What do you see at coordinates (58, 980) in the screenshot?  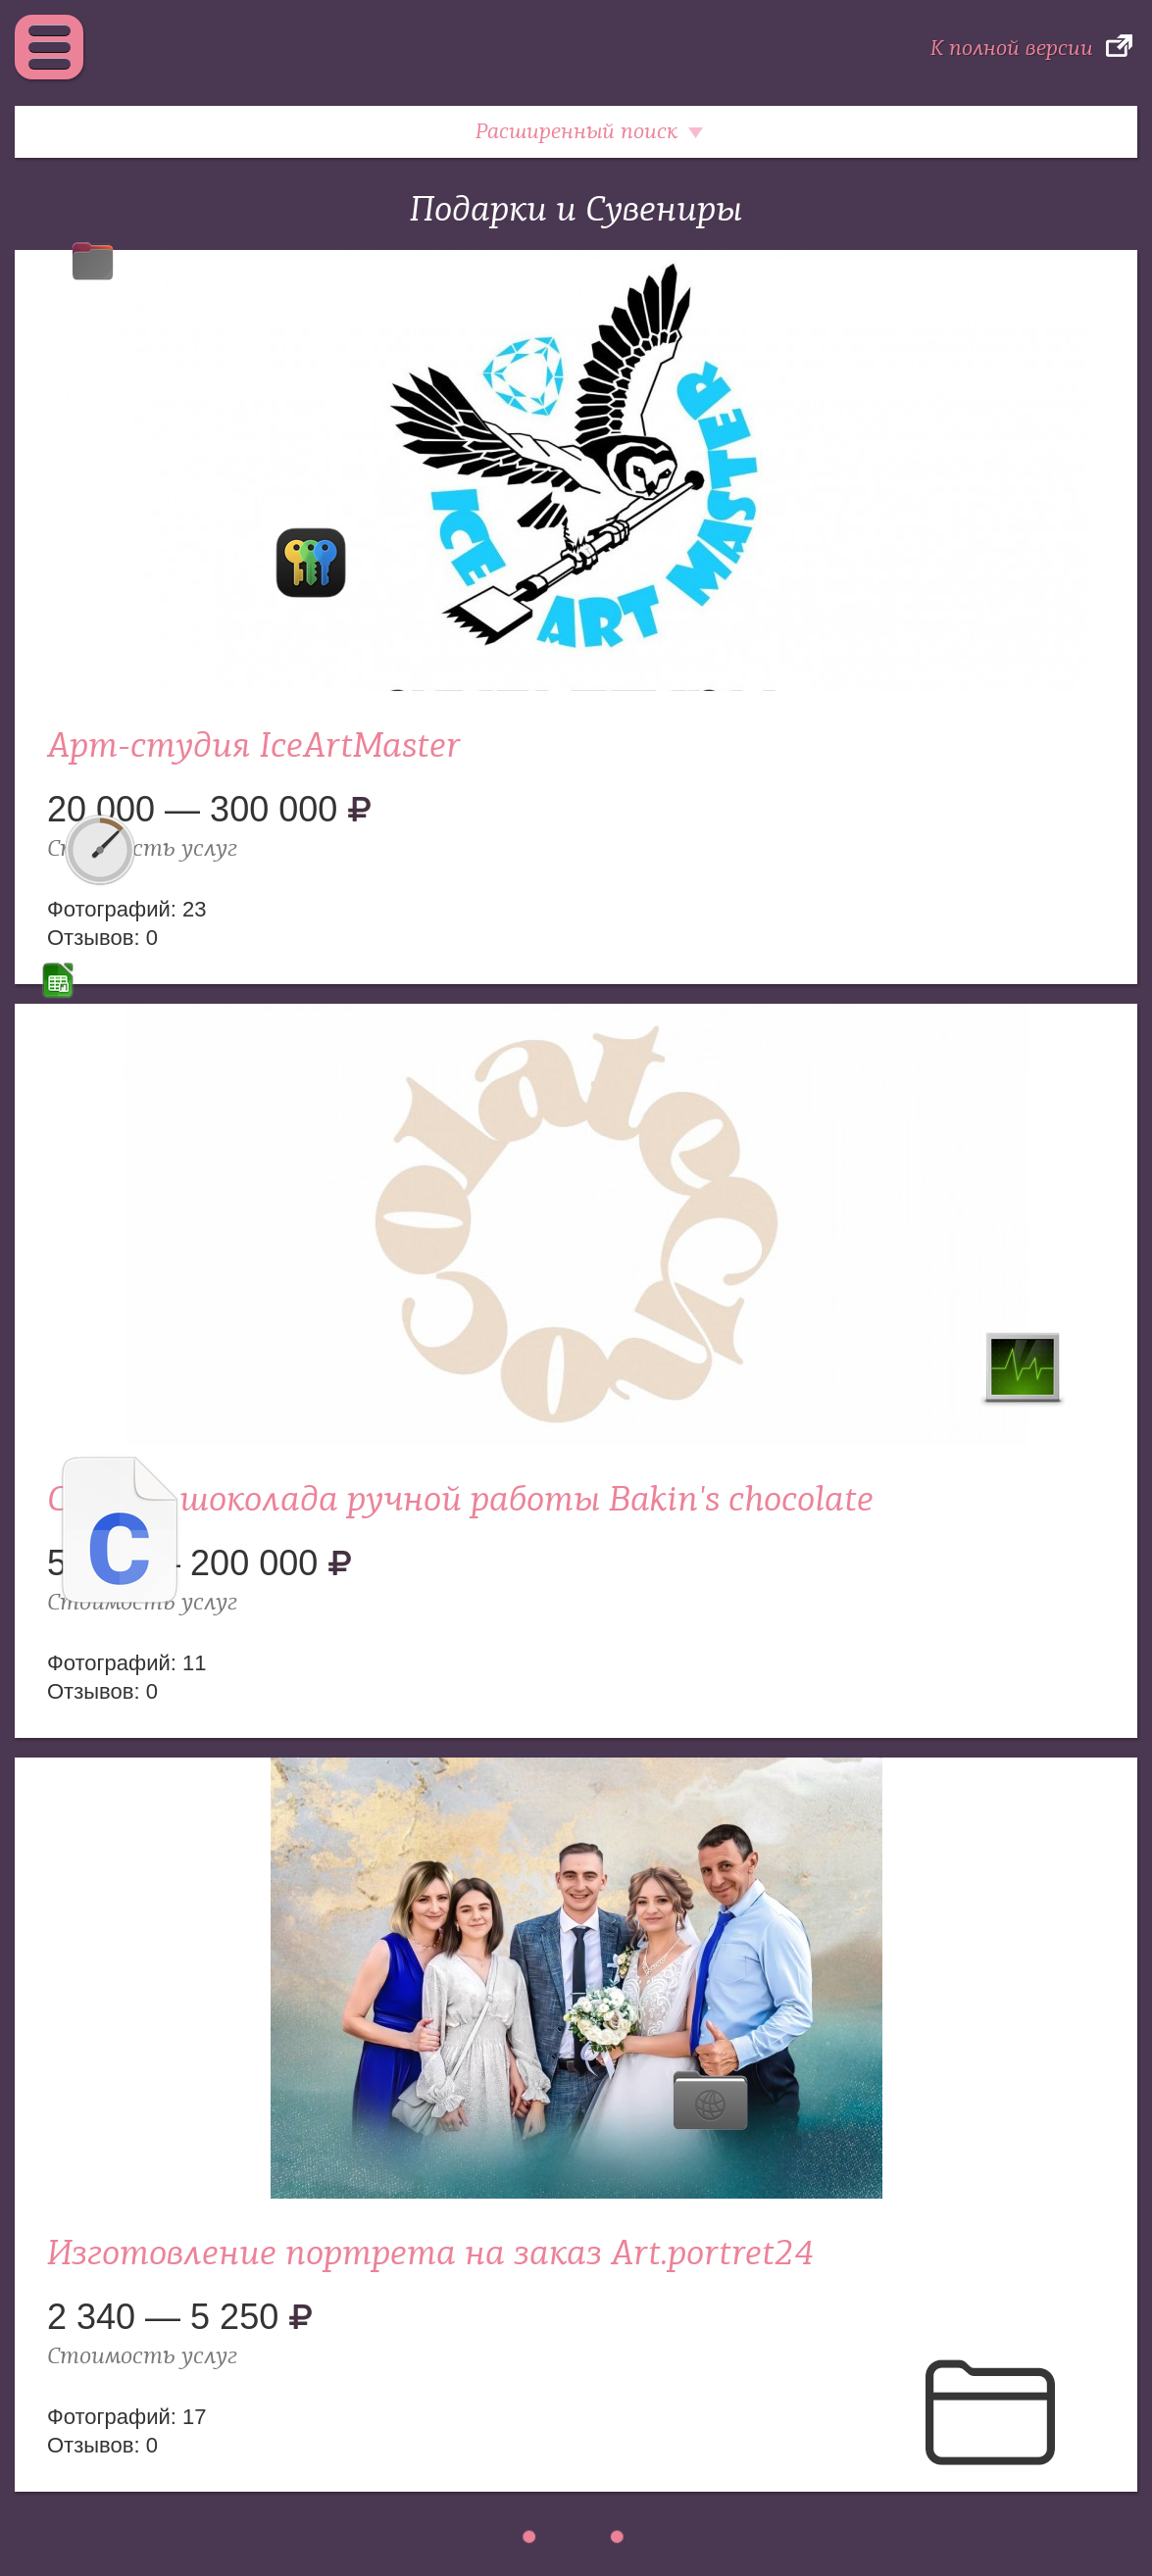 I see `open LibreOffice Calc spreadsheet application` at bounding box center [58, 980].